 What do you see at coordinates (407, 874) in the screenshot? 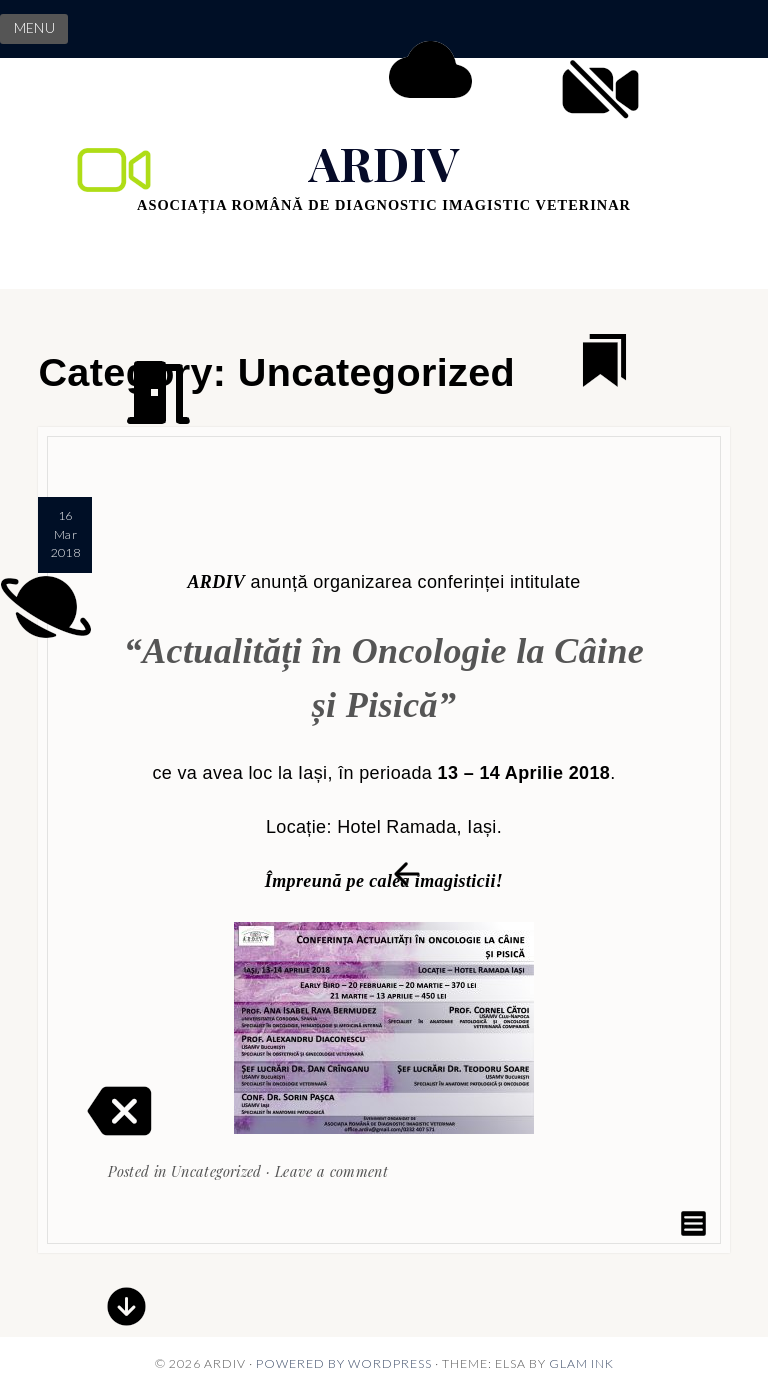
I see `go back to the previous screen` at bounding box center [407, 874].